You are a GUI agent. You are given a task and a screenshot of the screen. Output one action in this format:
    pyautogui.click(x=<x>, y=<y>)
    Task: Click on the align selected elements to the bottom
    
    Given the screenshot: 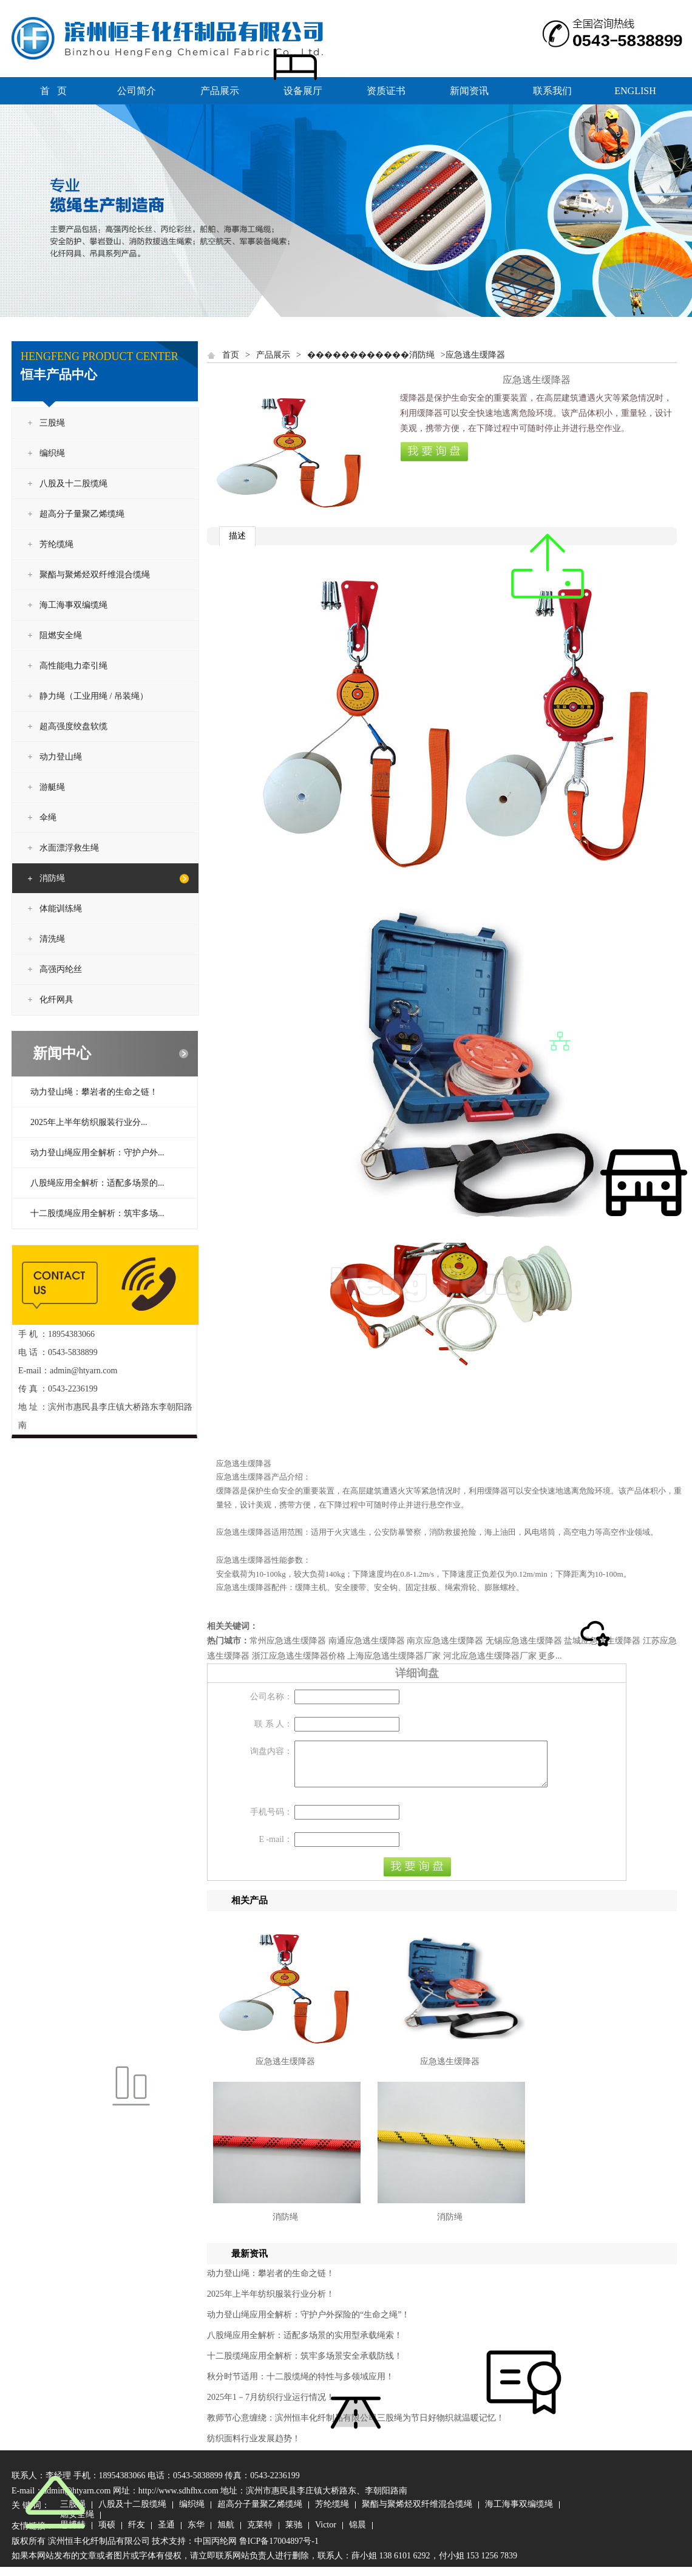 What is the action you would take?
    pyautogui.click(x=131, y=2087)
    